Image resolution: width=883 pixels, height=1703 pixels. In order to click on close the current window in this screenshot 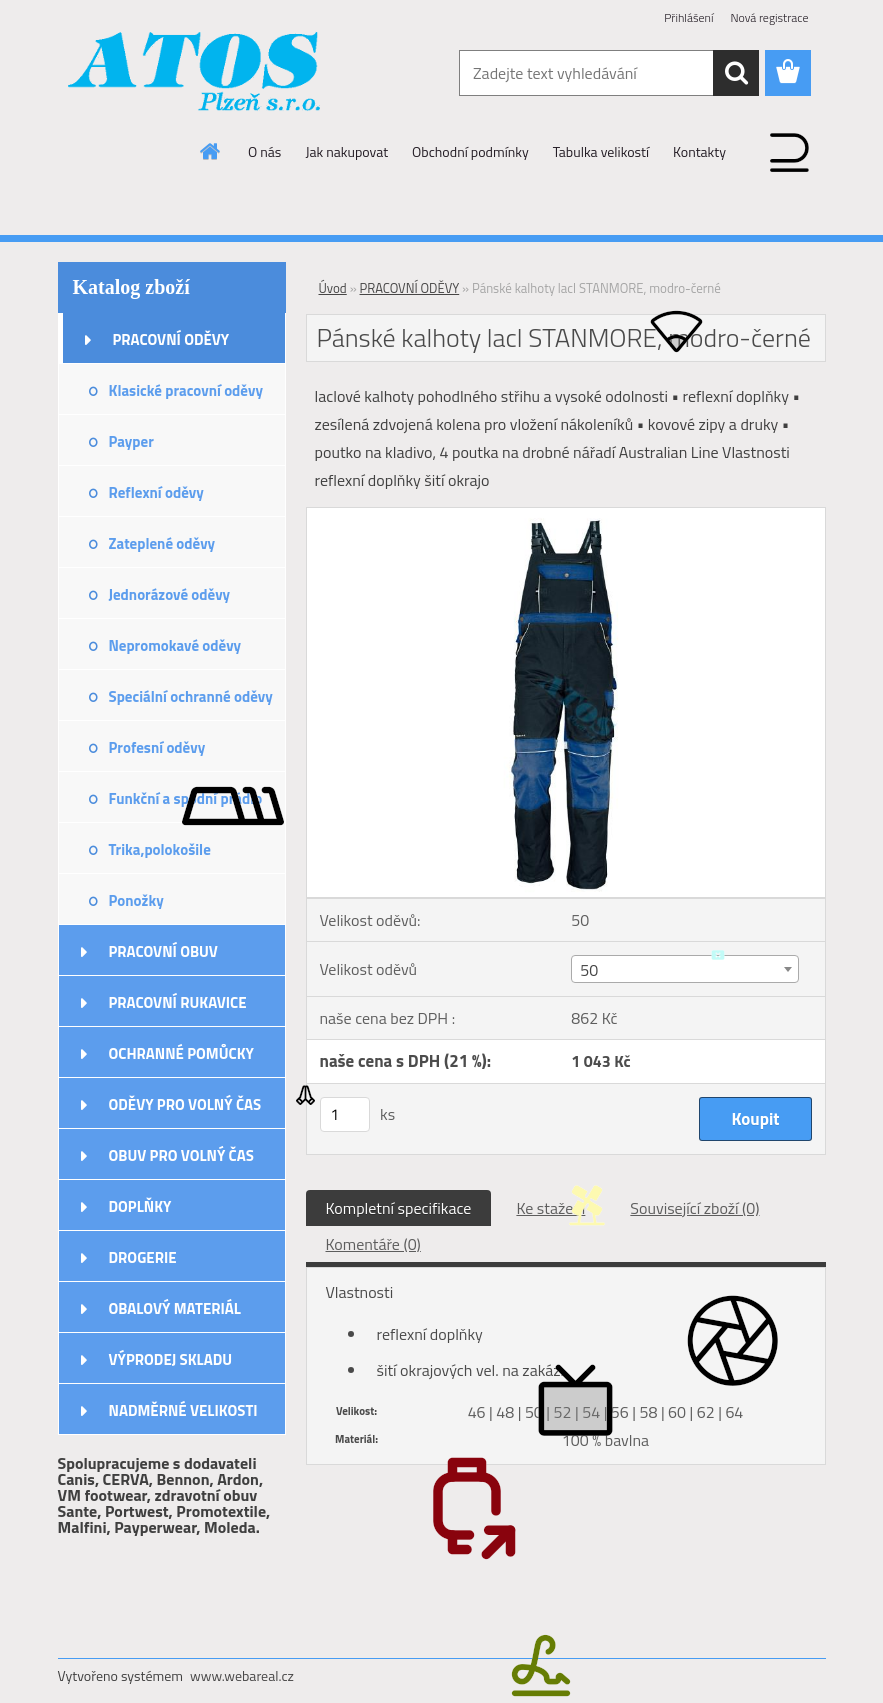, I will do `click(718, 955)`.